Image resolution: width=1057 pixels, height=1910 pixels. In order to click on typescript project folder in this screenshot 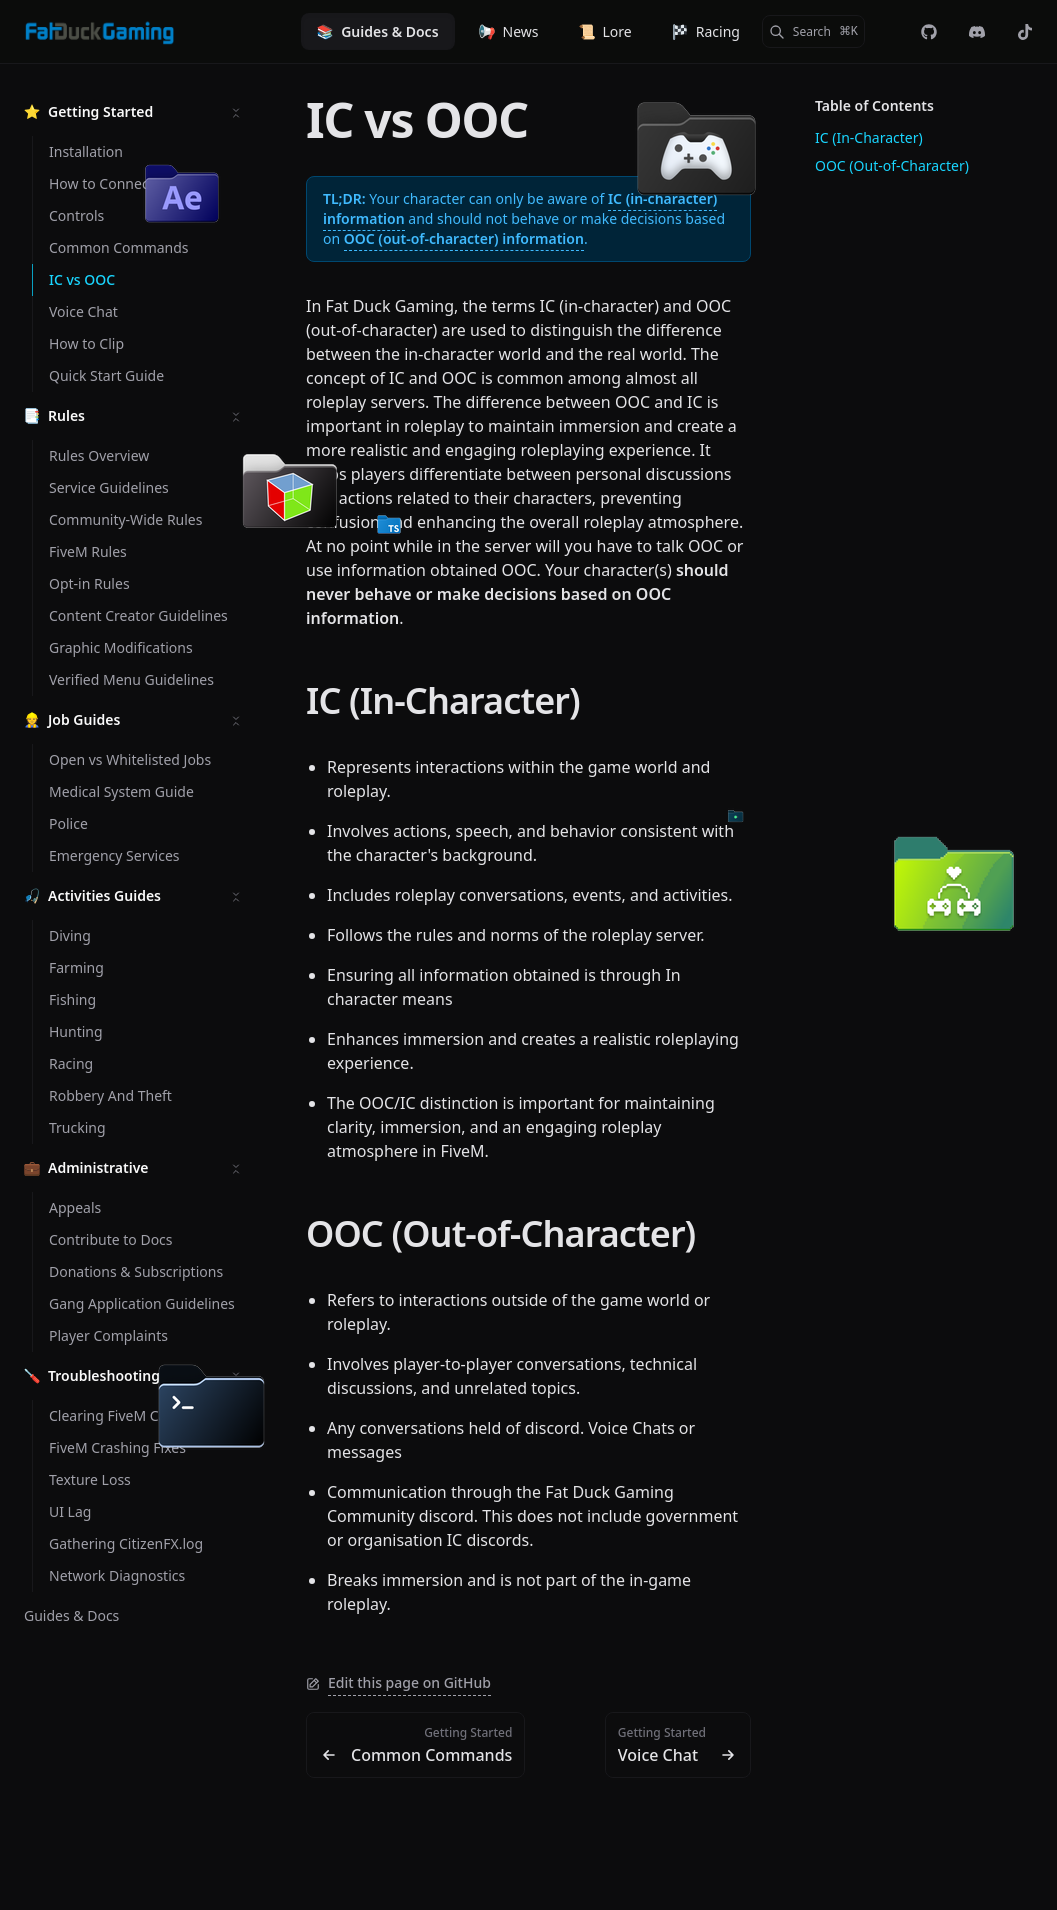, I will do `click(389, 525)`.